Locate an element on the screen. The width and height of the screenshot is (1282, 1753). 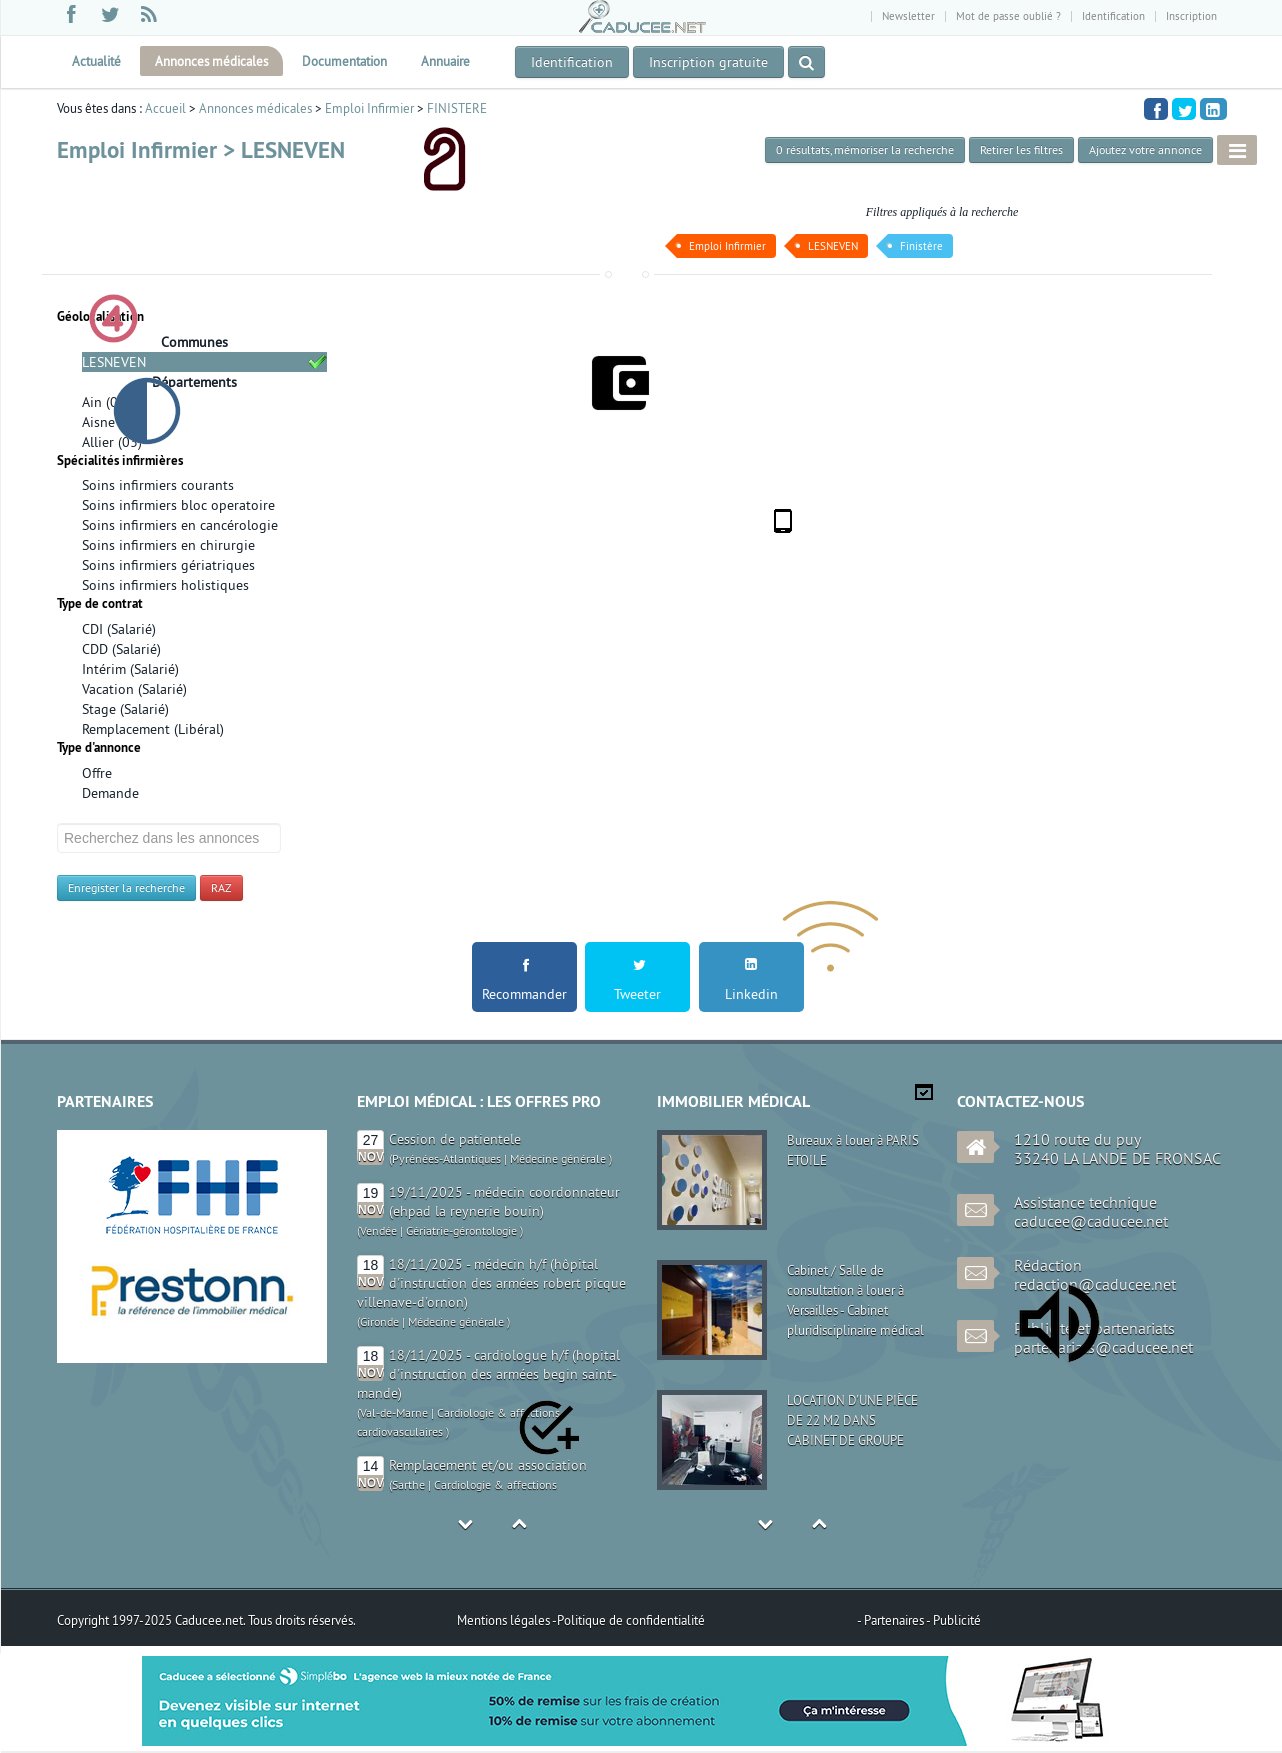
indicates a verified domain or website is located at coordinates (924, 1092).